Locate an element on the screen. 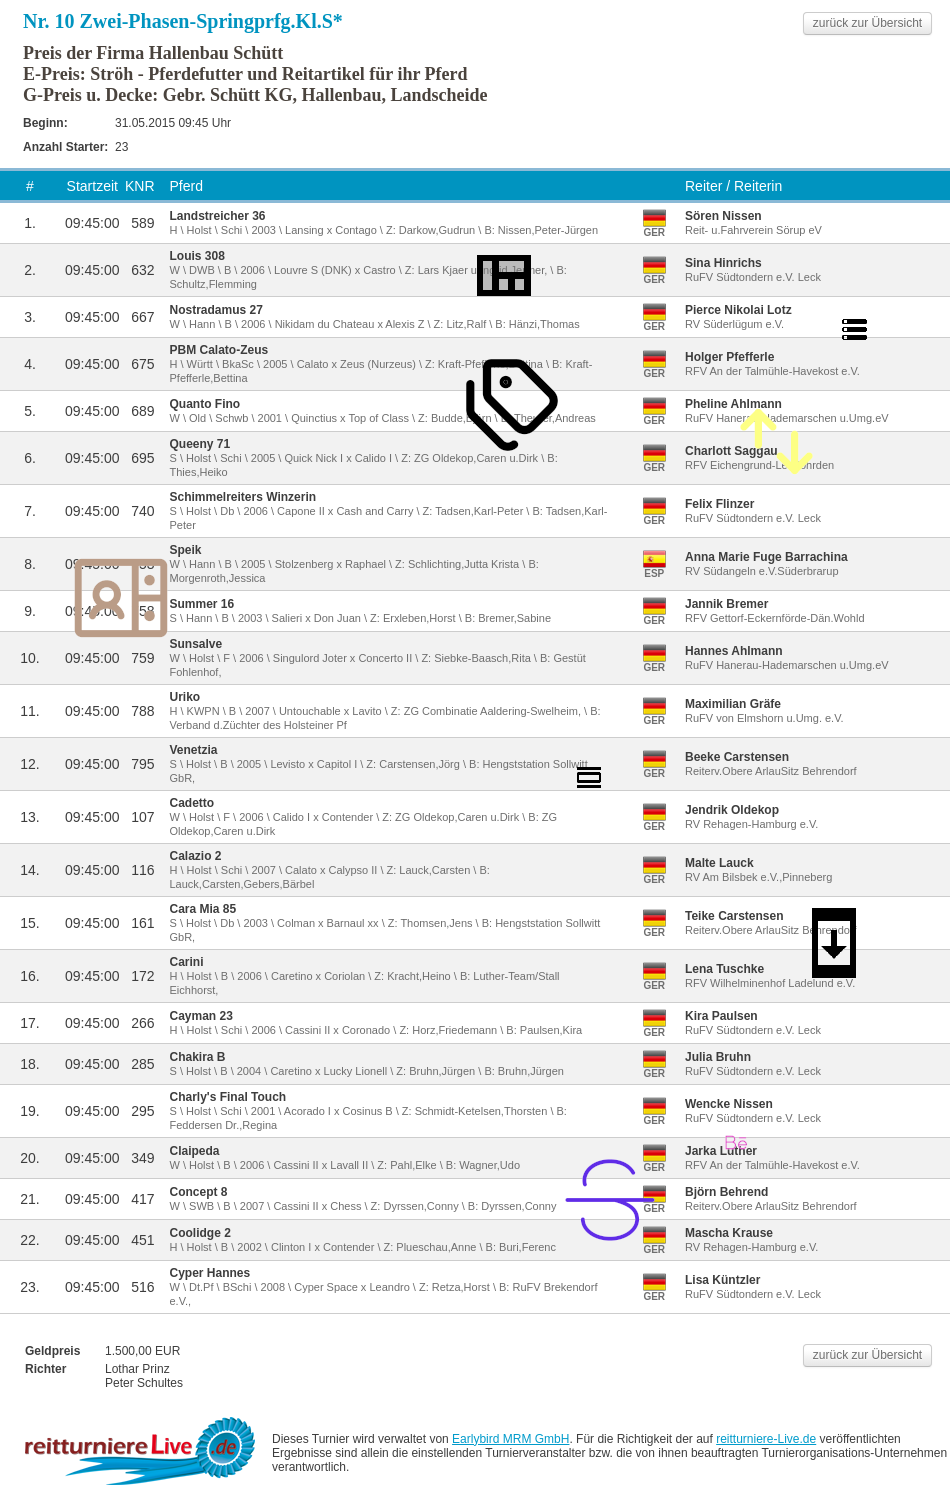 This screenshot has height=1500, width=950. system update available for download is located at coordinates (834, 943).